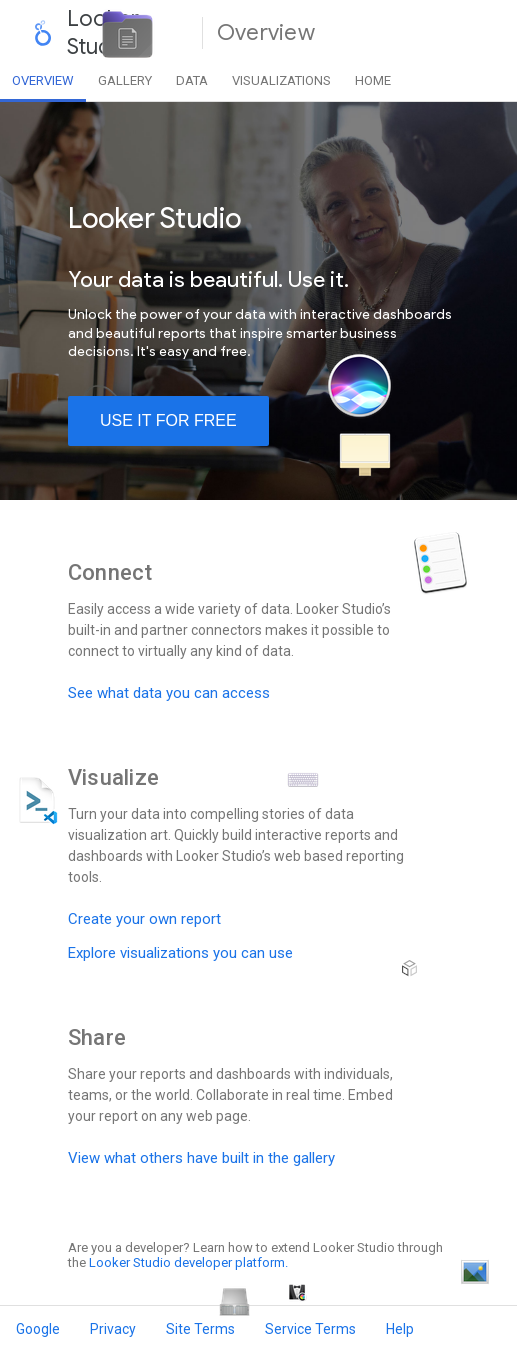 This screenshot has height=1352, width=517. Describe the element at coordinates (303, 780) in the screenshot. I see `indicates keyboard connected or active` at that location.